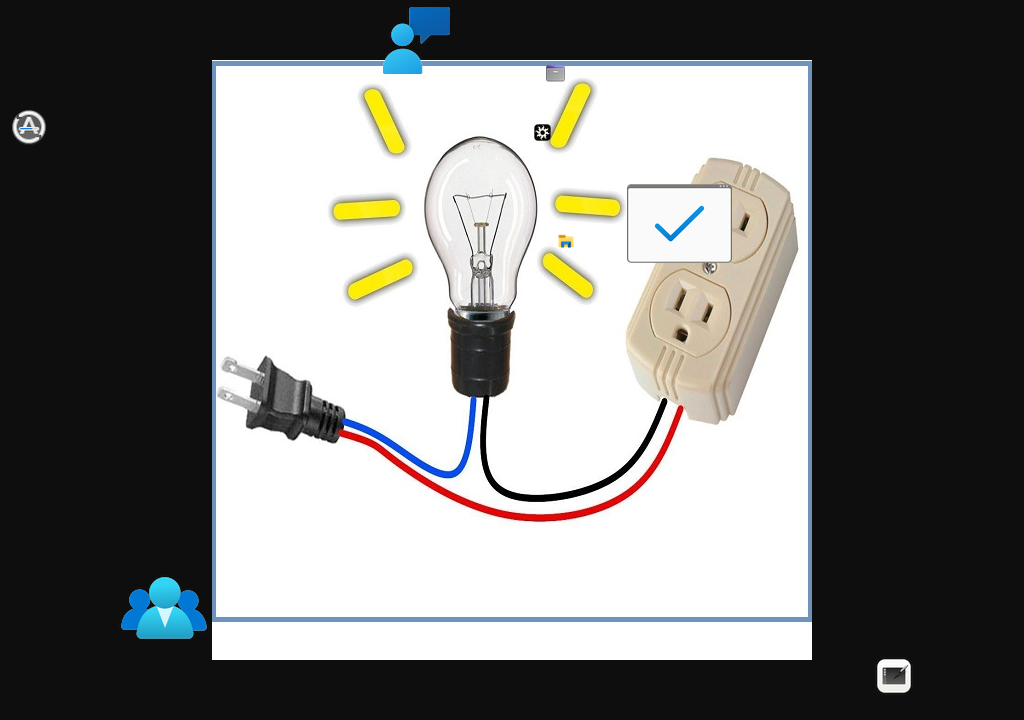  Describe the element at coordinates (164, 608) in the screenshot. I see `open the community app` at that location.